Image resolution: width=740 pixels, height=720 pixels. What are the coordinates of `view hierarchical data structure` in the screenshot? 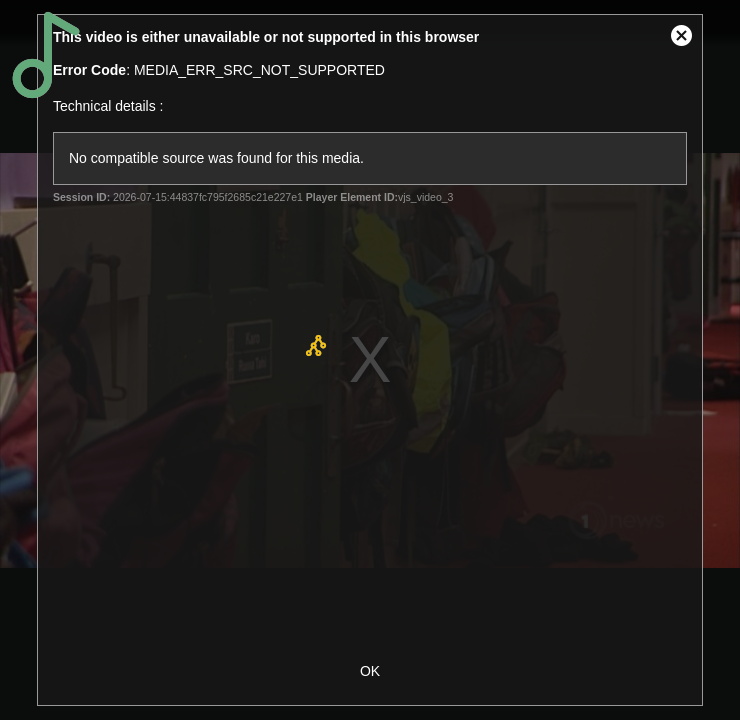 It's located at (316, 345).